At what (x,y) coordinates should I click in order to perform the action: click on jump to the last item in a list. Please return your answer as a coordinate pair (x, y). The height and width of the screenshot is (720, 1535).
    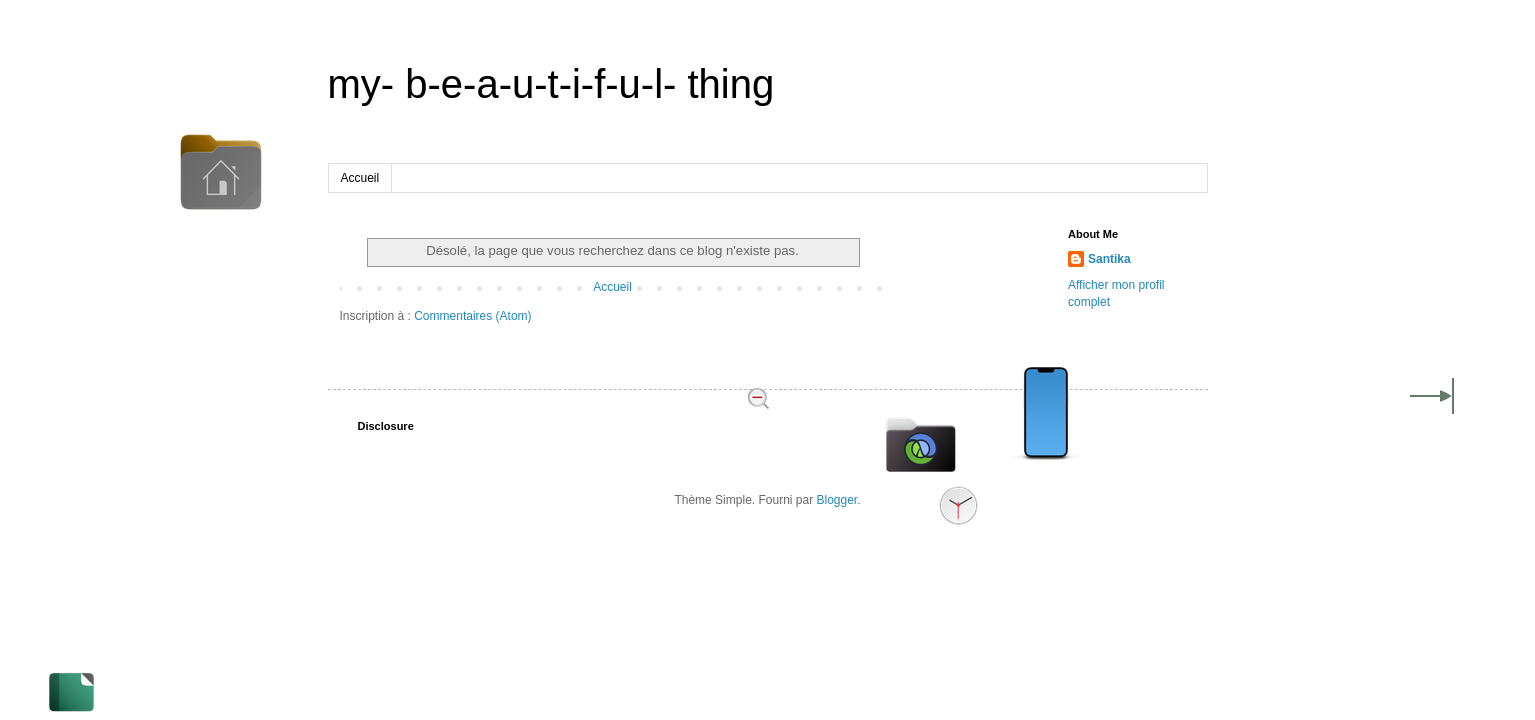
    Looking at the image, I should click on (1432, 396).